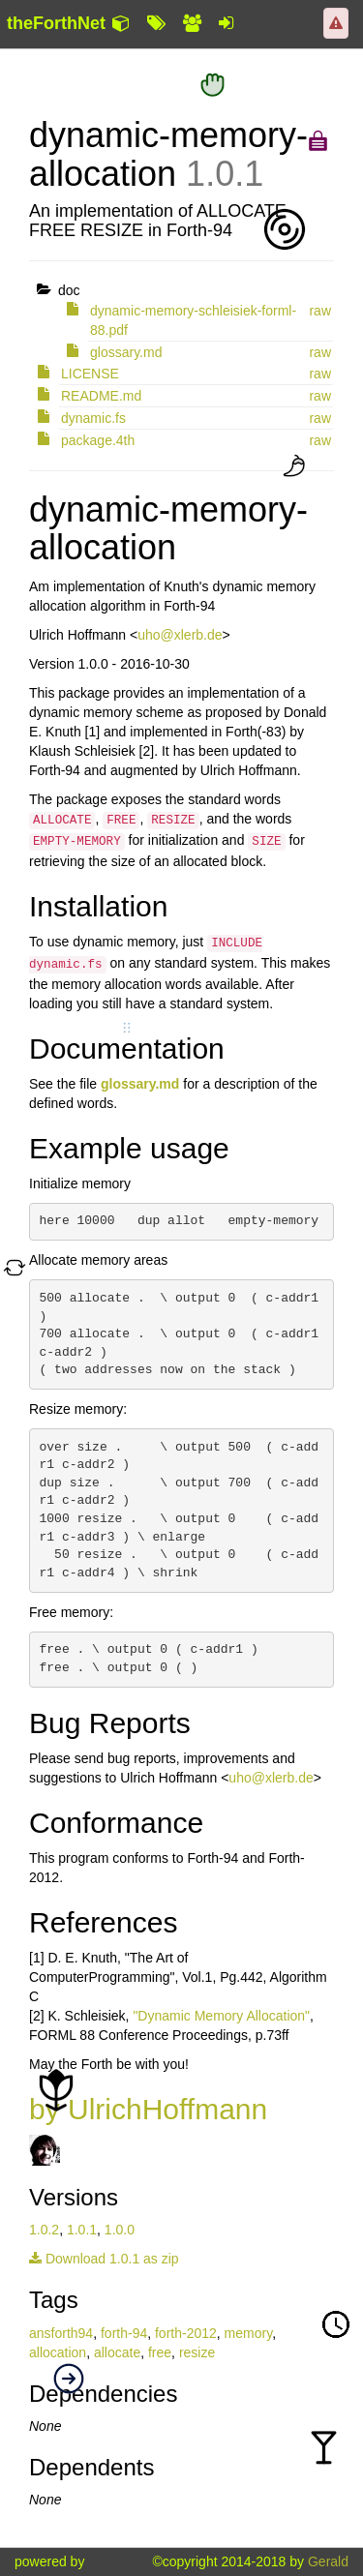 The height and width of the screenshot is (2576, 363). What do you see at coordinates (336, 2324) in the screenshot?
I see `view time or clock settings` at bounding box center [336, 2324].